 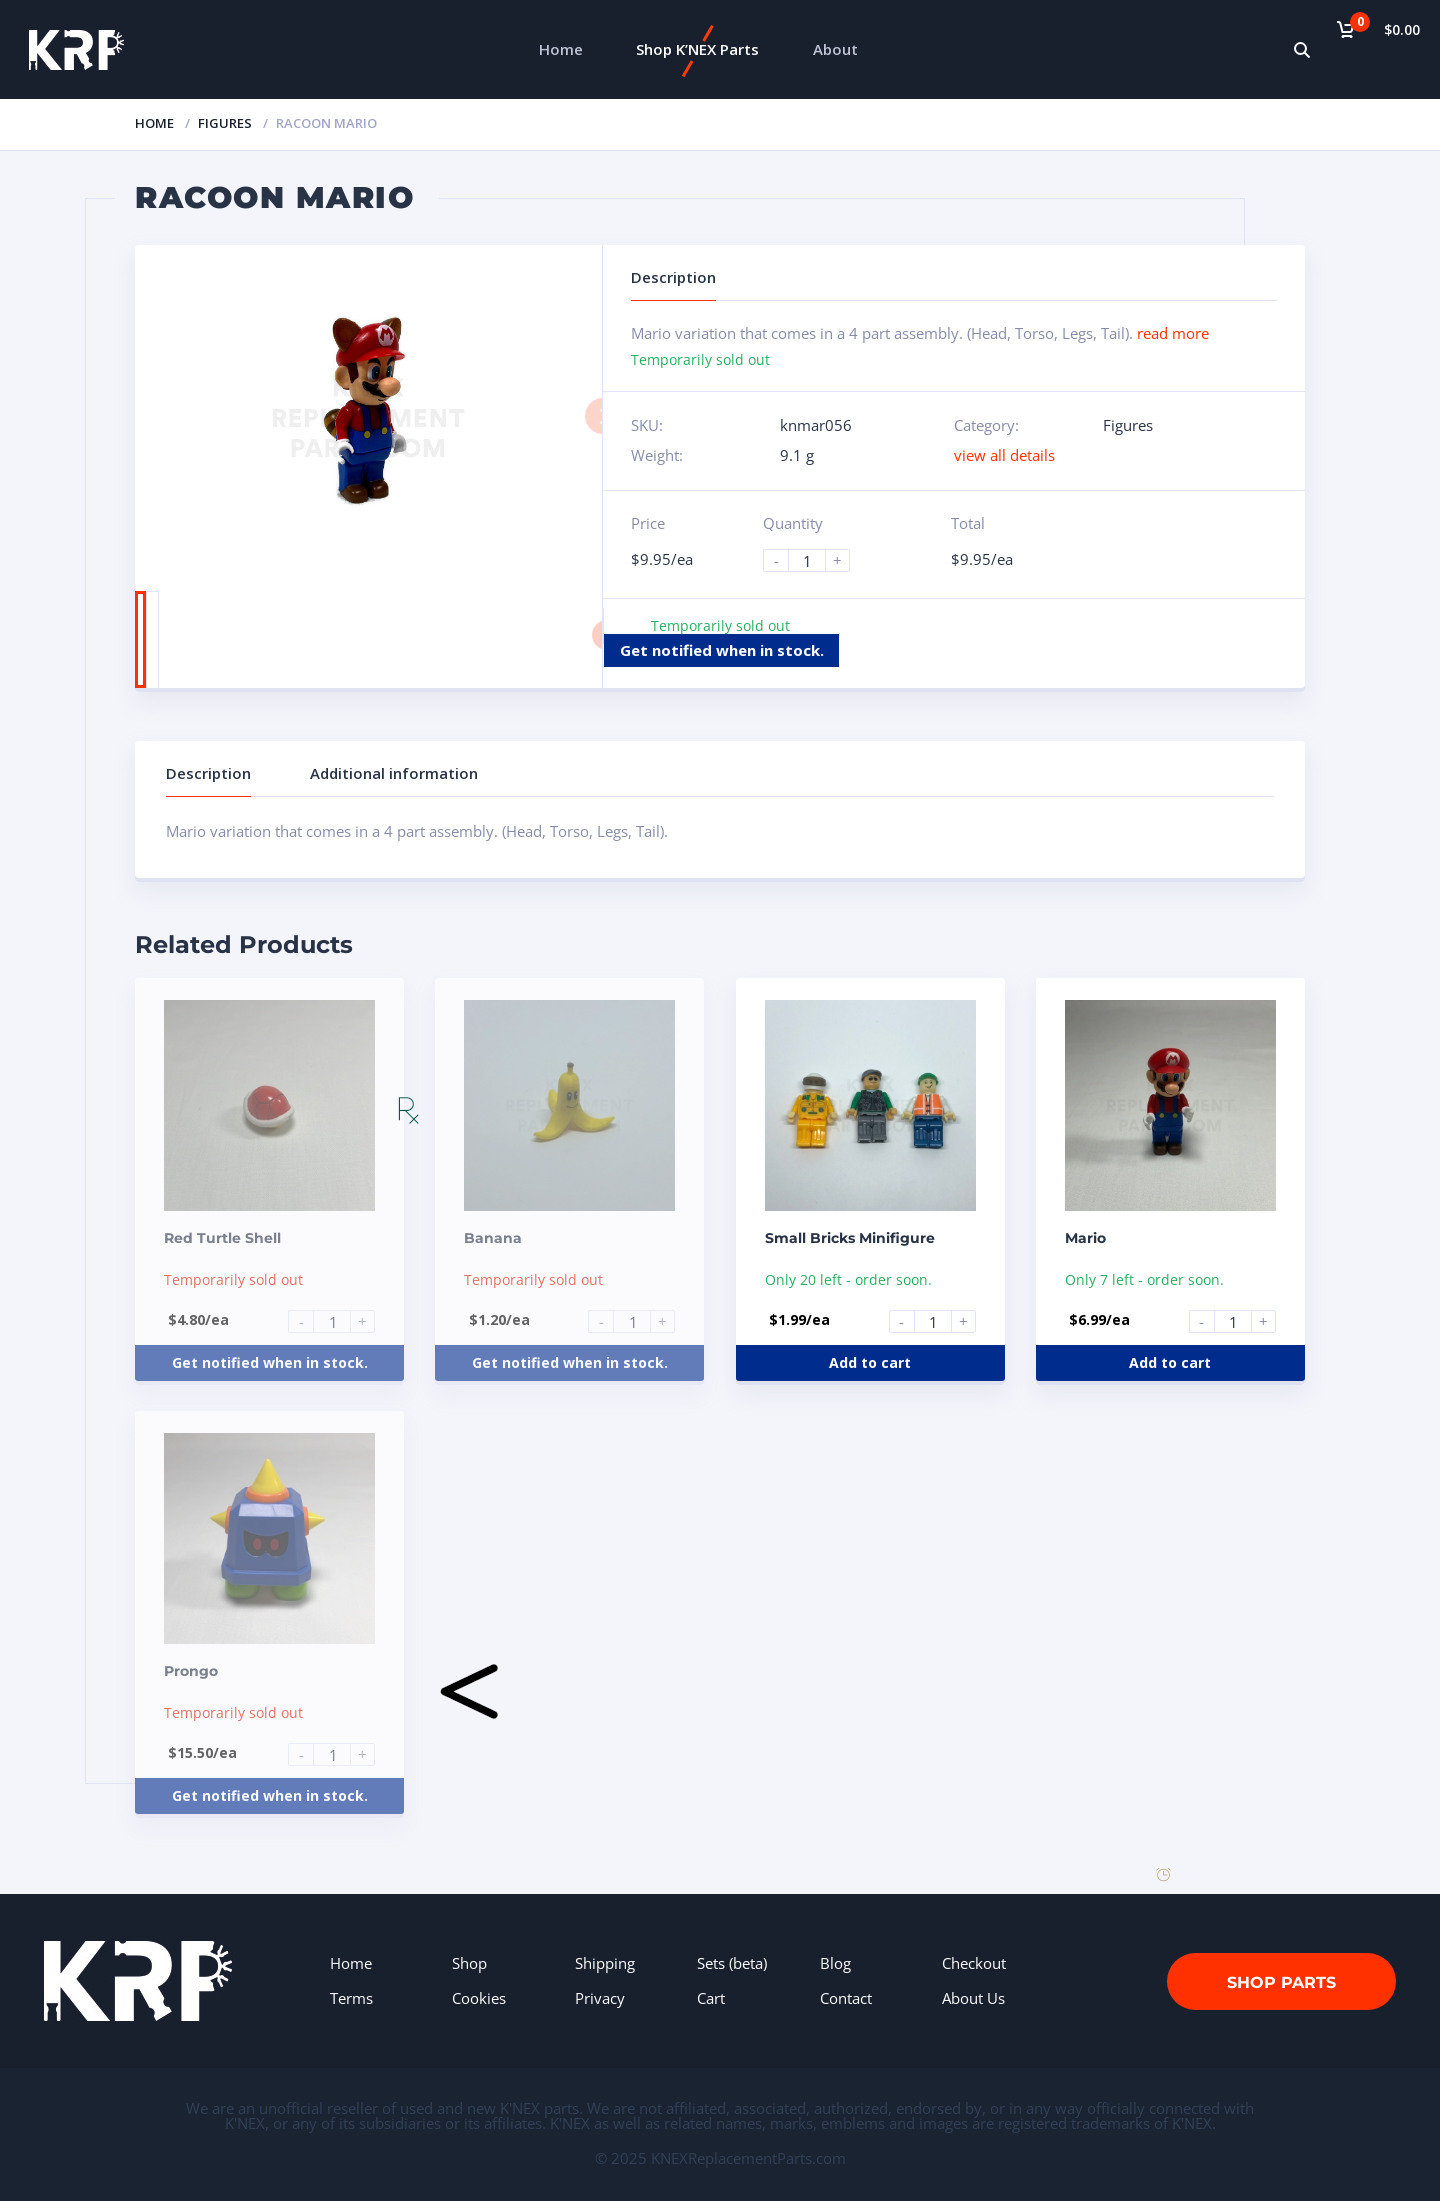 I want to click on set or manage alarms, so click(x=1163, y=1874).